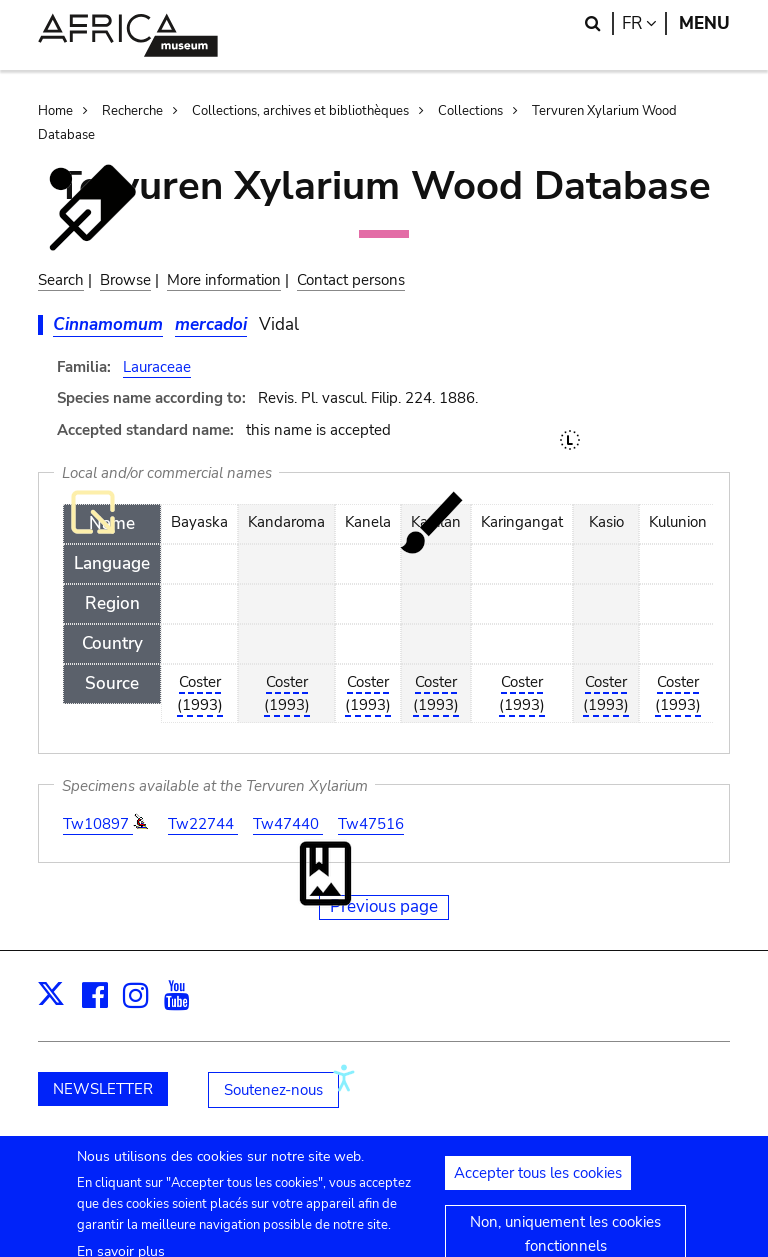  I want to click on indicates a loading or processing state, so click(570, 440).